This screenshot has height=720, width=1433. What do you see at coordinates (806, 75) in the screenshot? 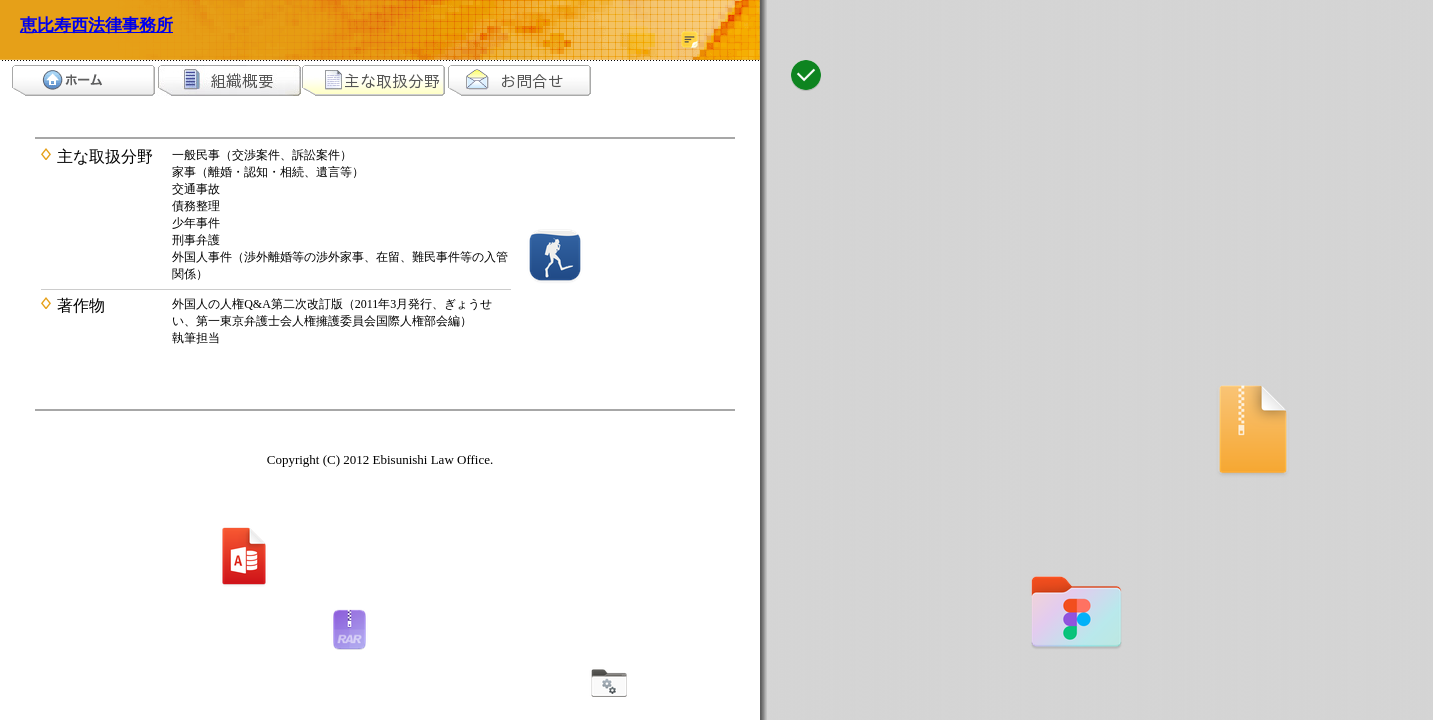
I see `indicates file is synced and shared successfully` at bounding box center [806, 75].